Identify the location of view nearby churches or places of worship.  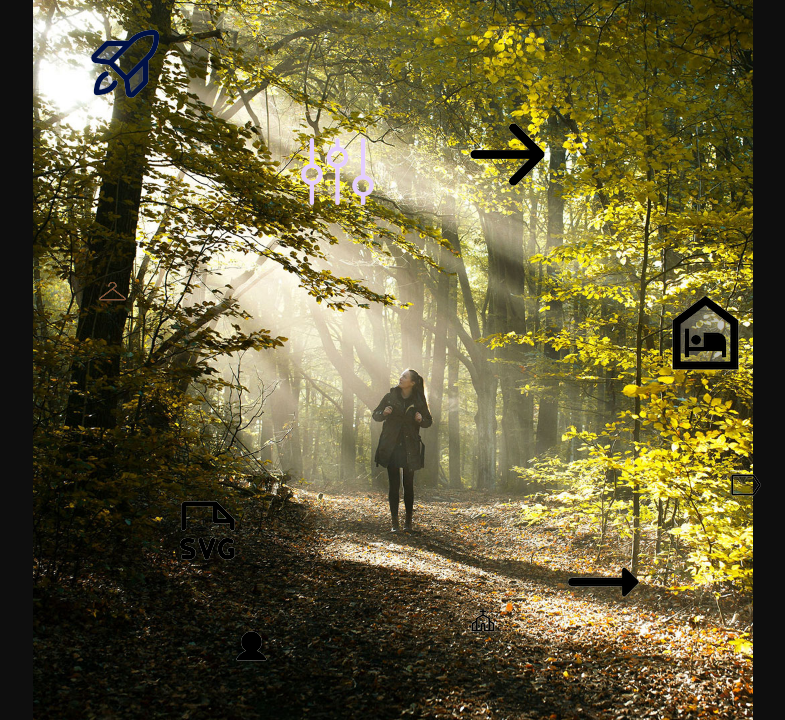
(483, 621).